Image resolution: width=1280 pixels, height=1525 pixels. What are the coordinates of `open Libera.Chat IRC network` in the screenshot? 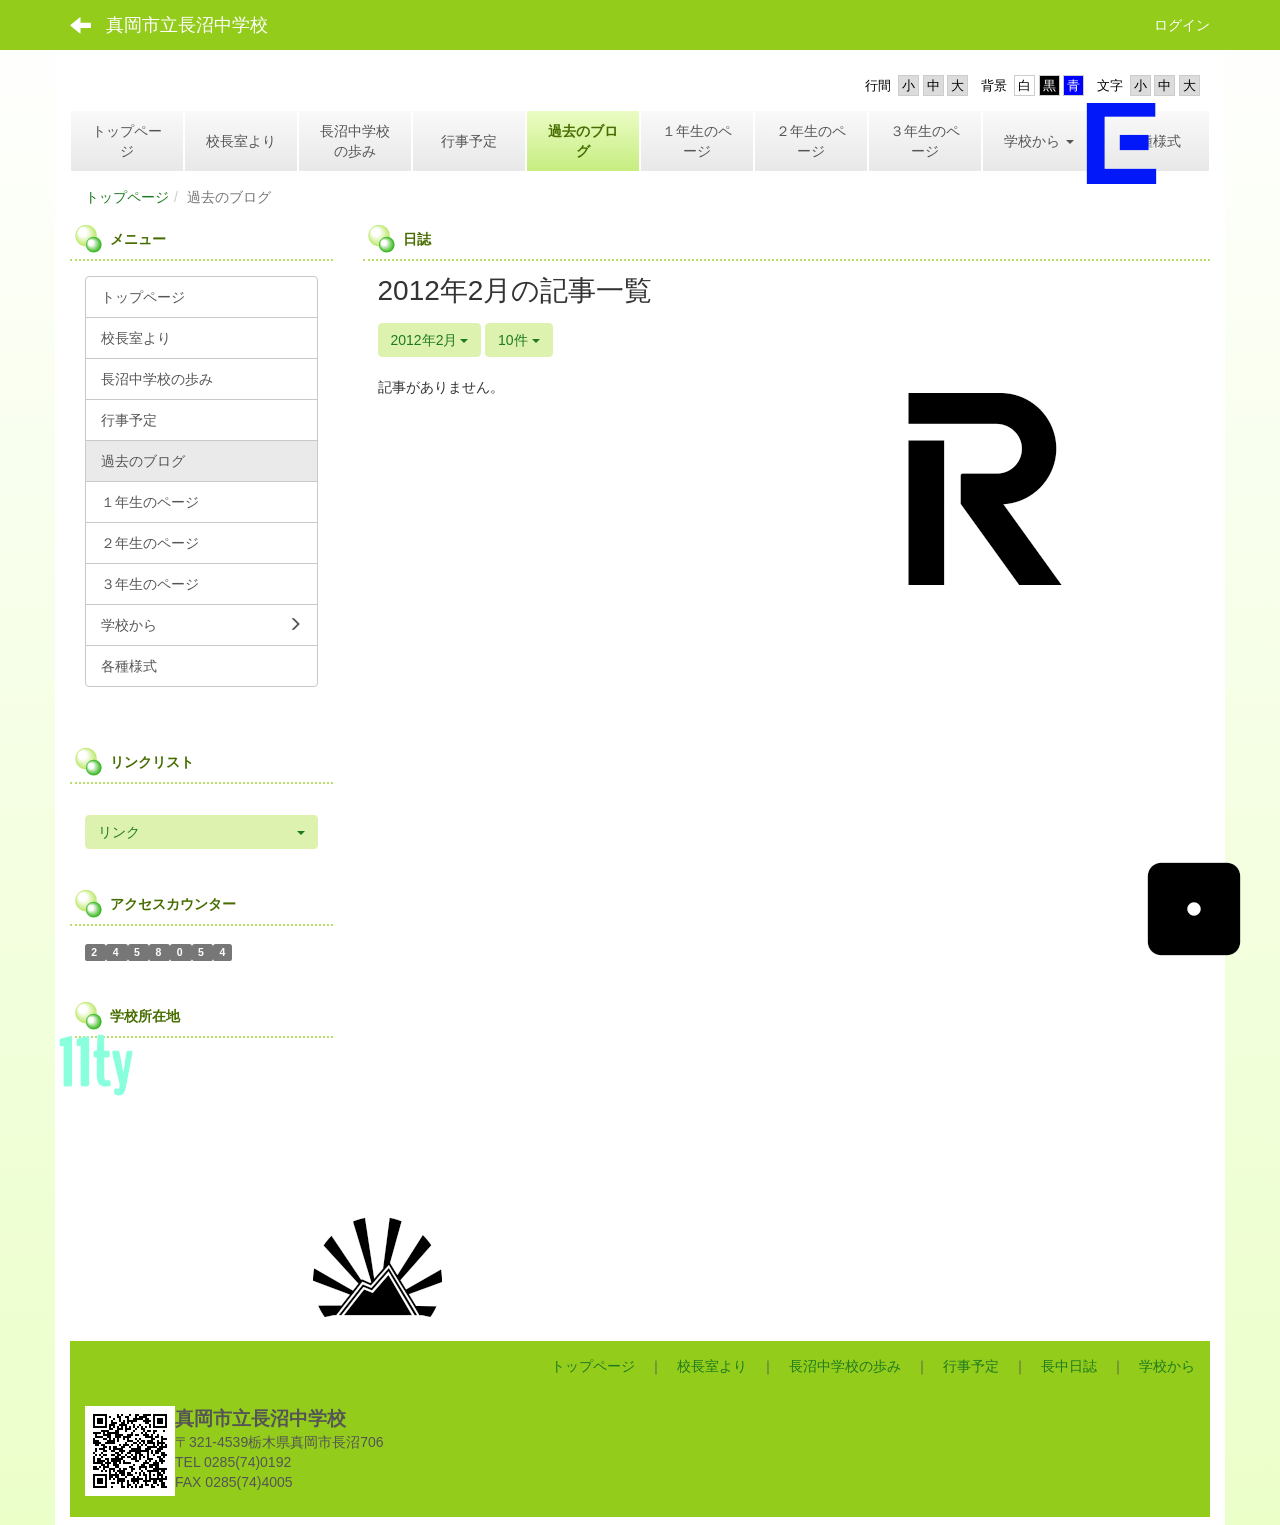 It's located at (377, 1267).